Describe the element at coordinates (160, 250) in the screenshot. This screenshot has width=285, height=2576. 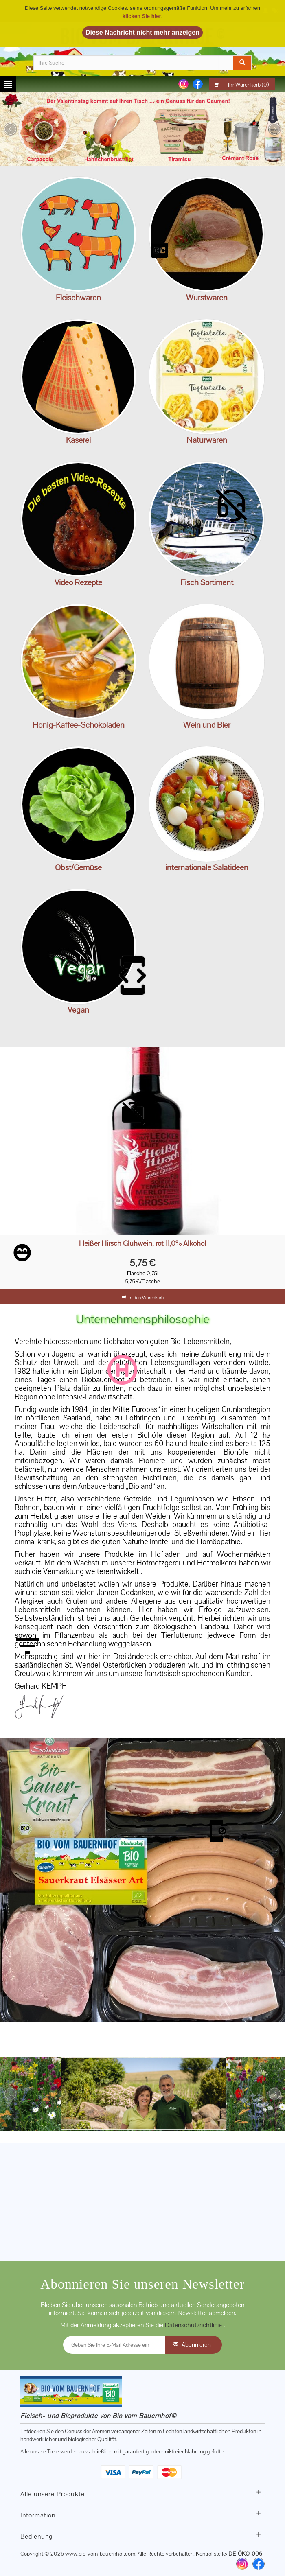
I see `toggle closed captions on video` at that location.